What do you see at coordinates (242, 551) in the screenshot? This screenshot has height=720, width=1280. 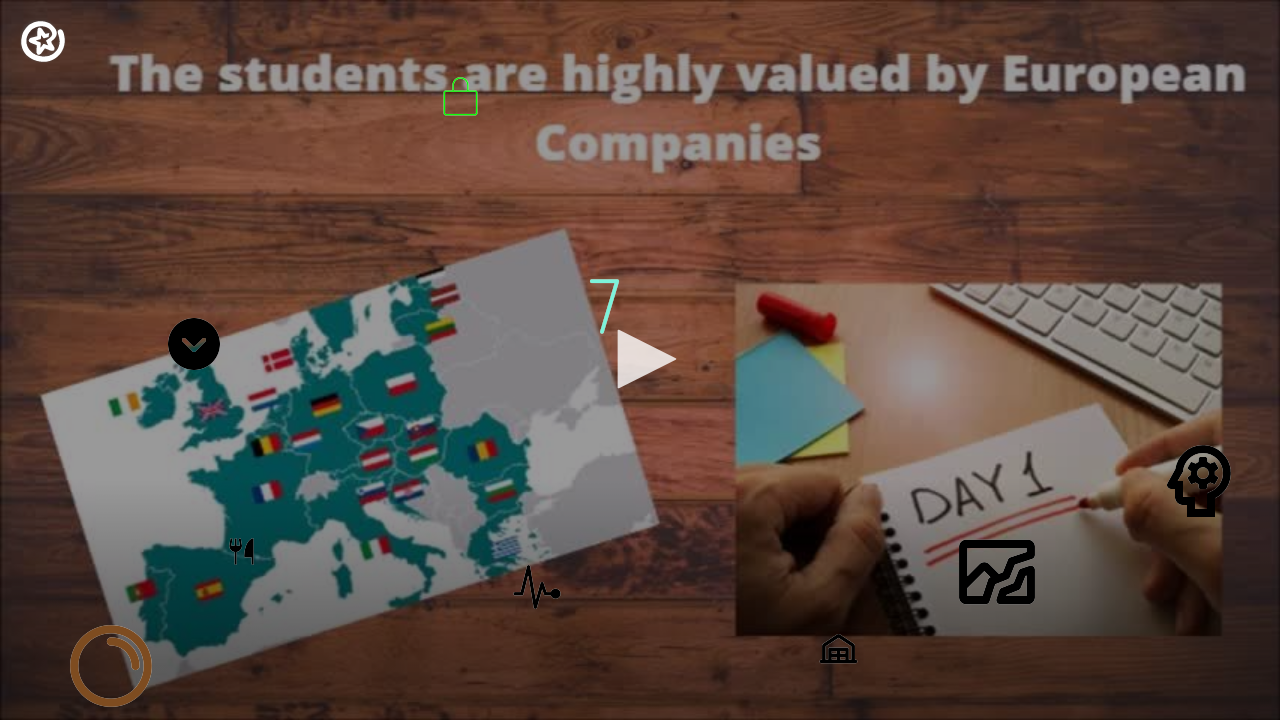 I see `access food and dining options` at bounding box center [242, 551].